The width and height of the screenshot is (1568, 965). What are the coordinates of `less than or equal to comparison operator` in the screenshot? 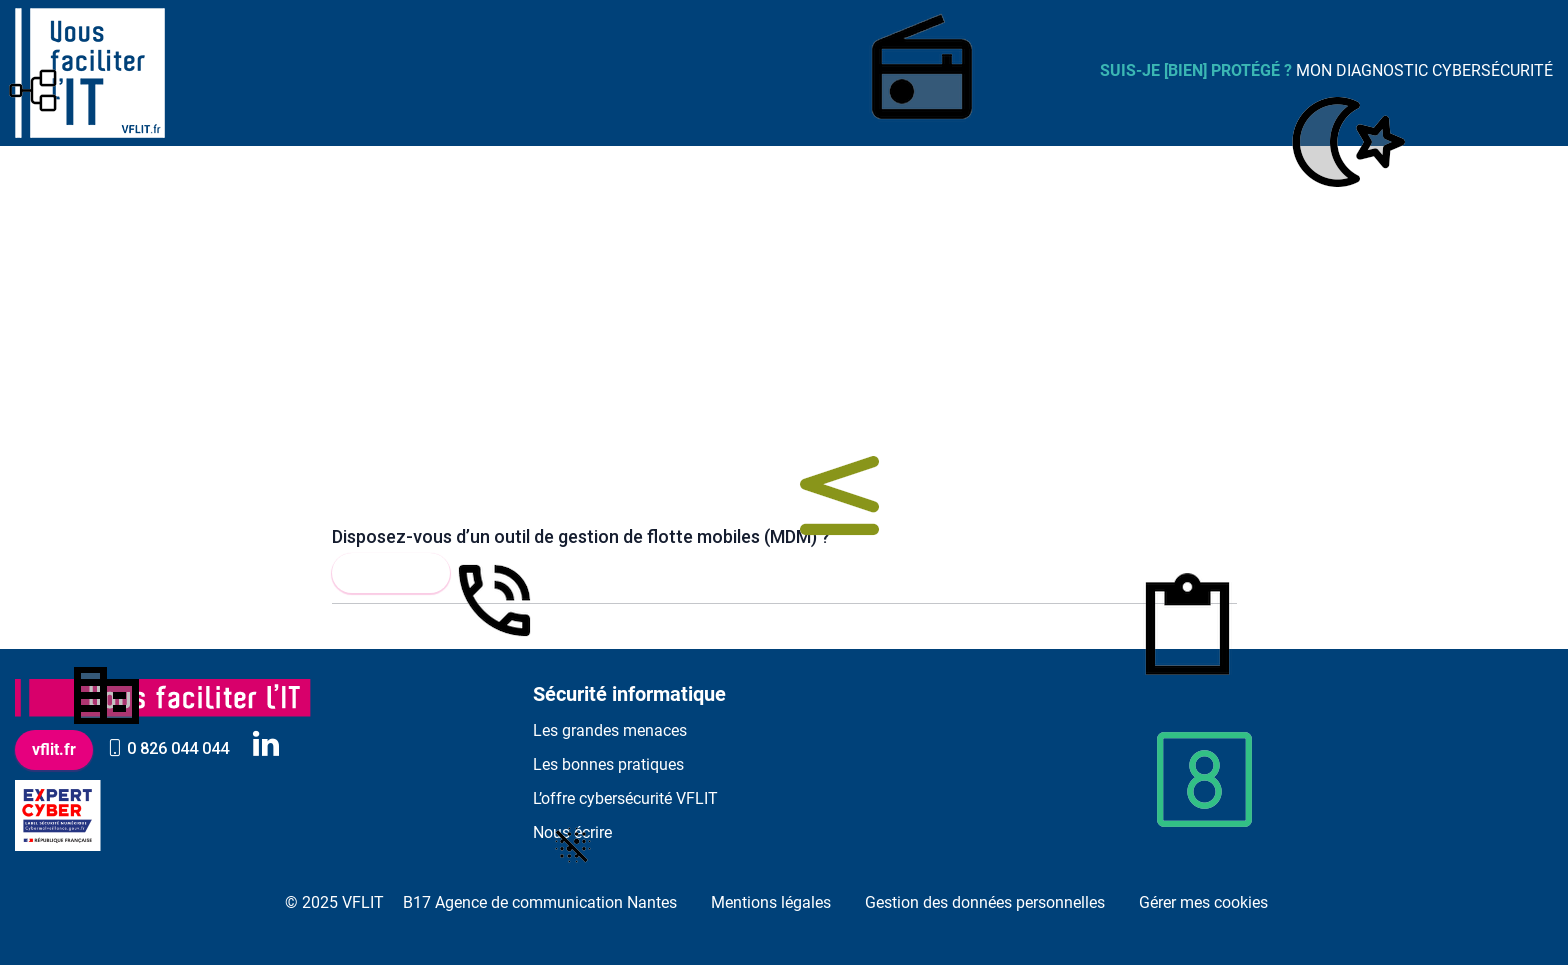 It's located at (839, 495).